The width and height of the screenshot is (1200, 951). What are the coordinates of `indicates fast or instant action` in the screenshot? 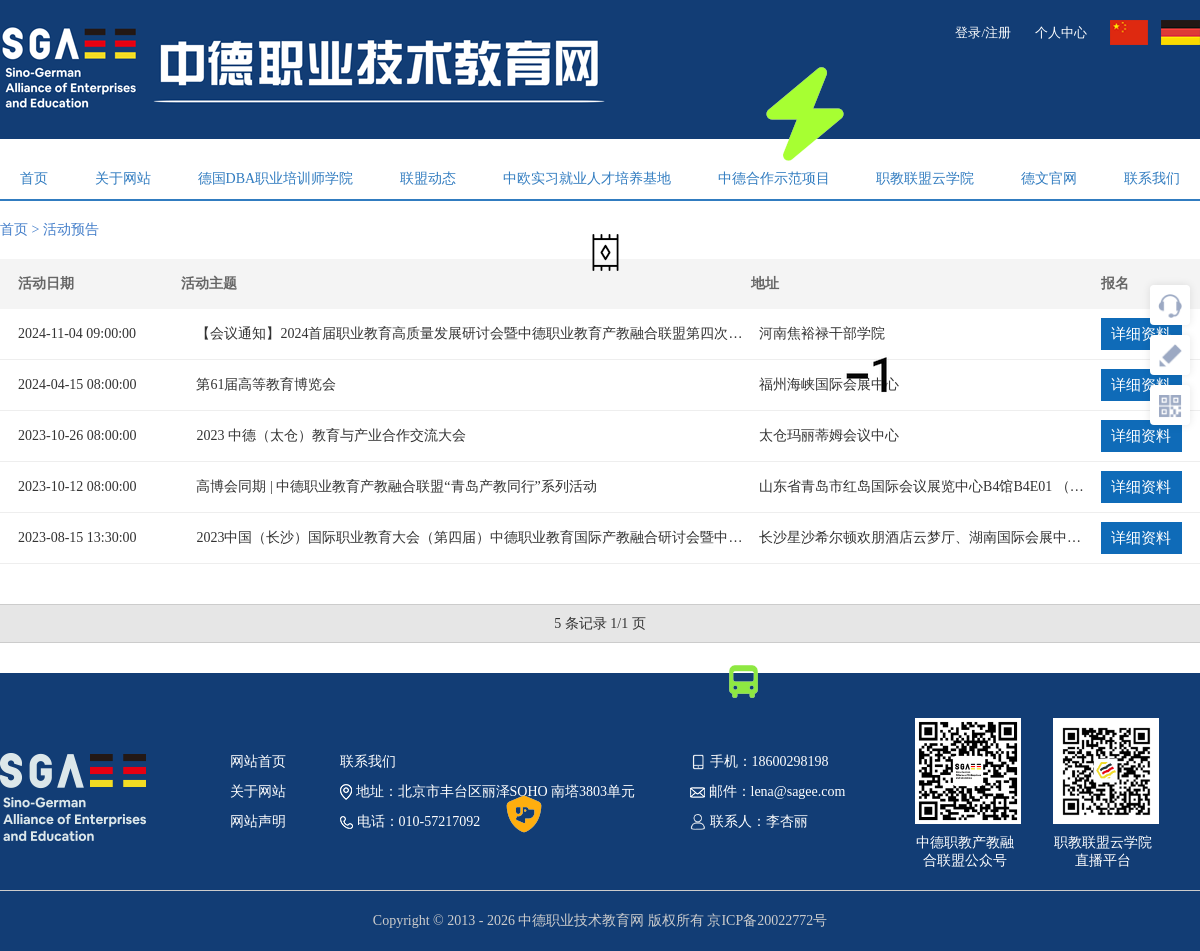 It's located at (805, 114).